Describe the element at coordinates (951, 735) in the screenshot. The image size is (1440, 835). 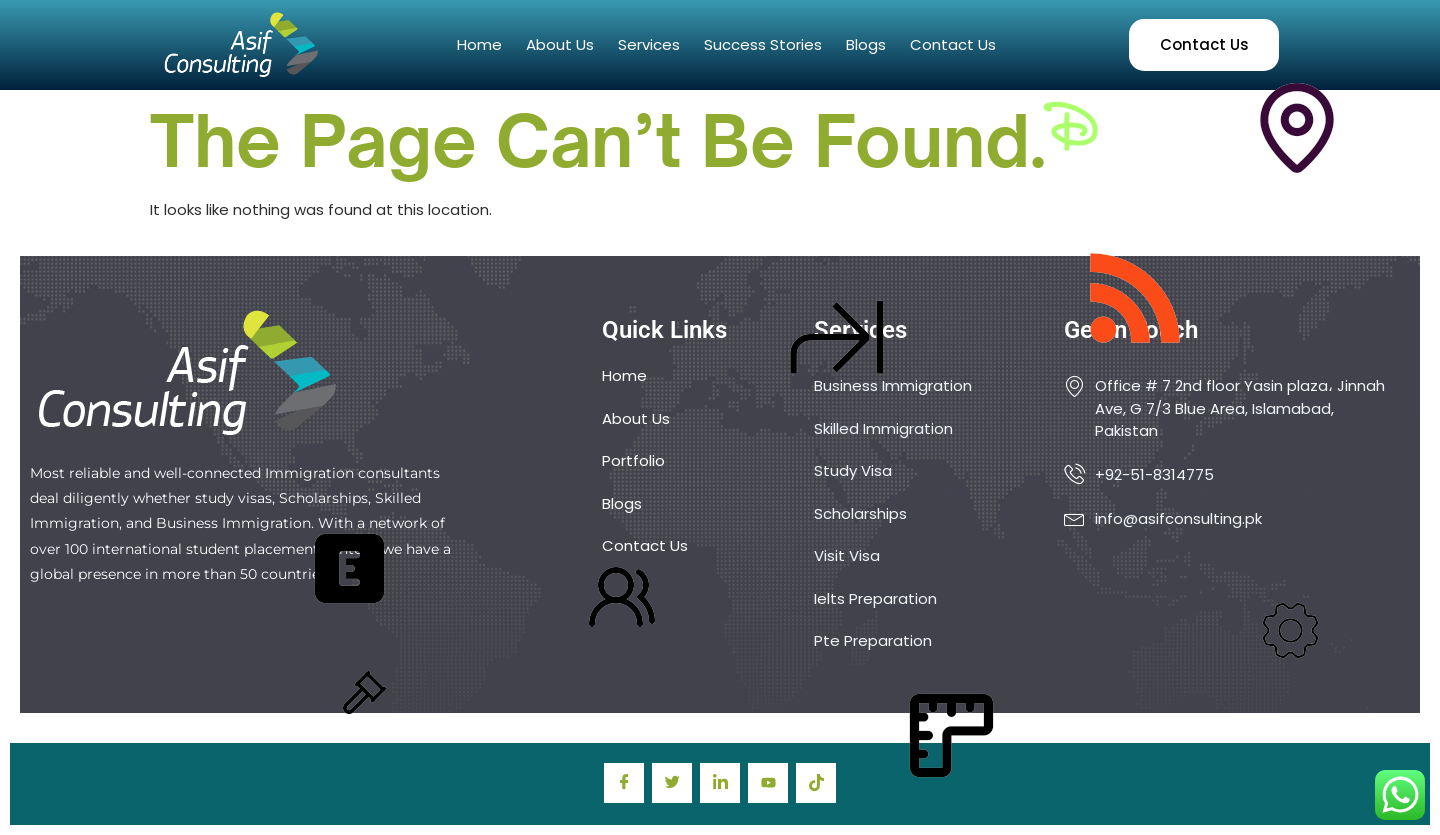
I see `access measurement tools` at that location.